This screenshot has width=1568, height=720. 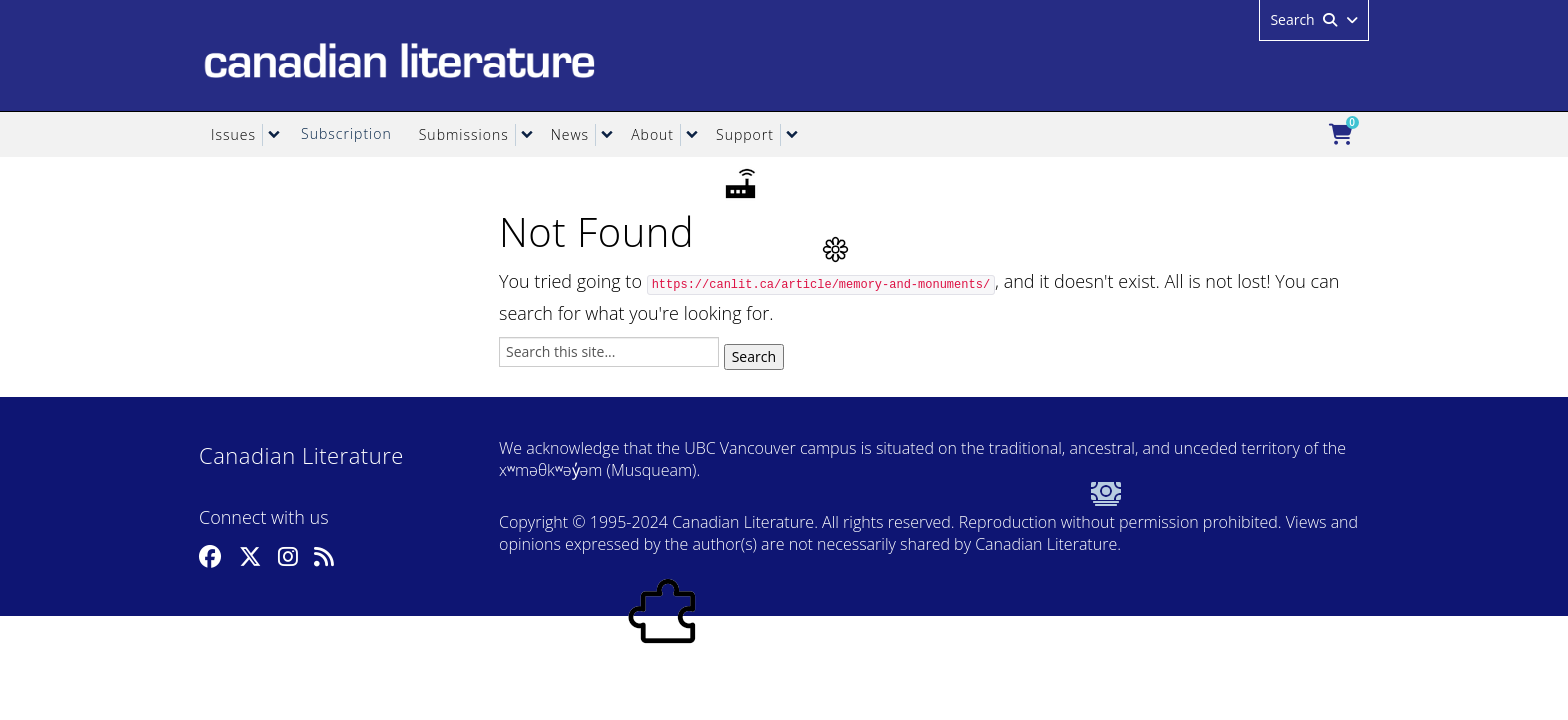 I want to click on access garden or plant care features, so click(x=835, y=249).